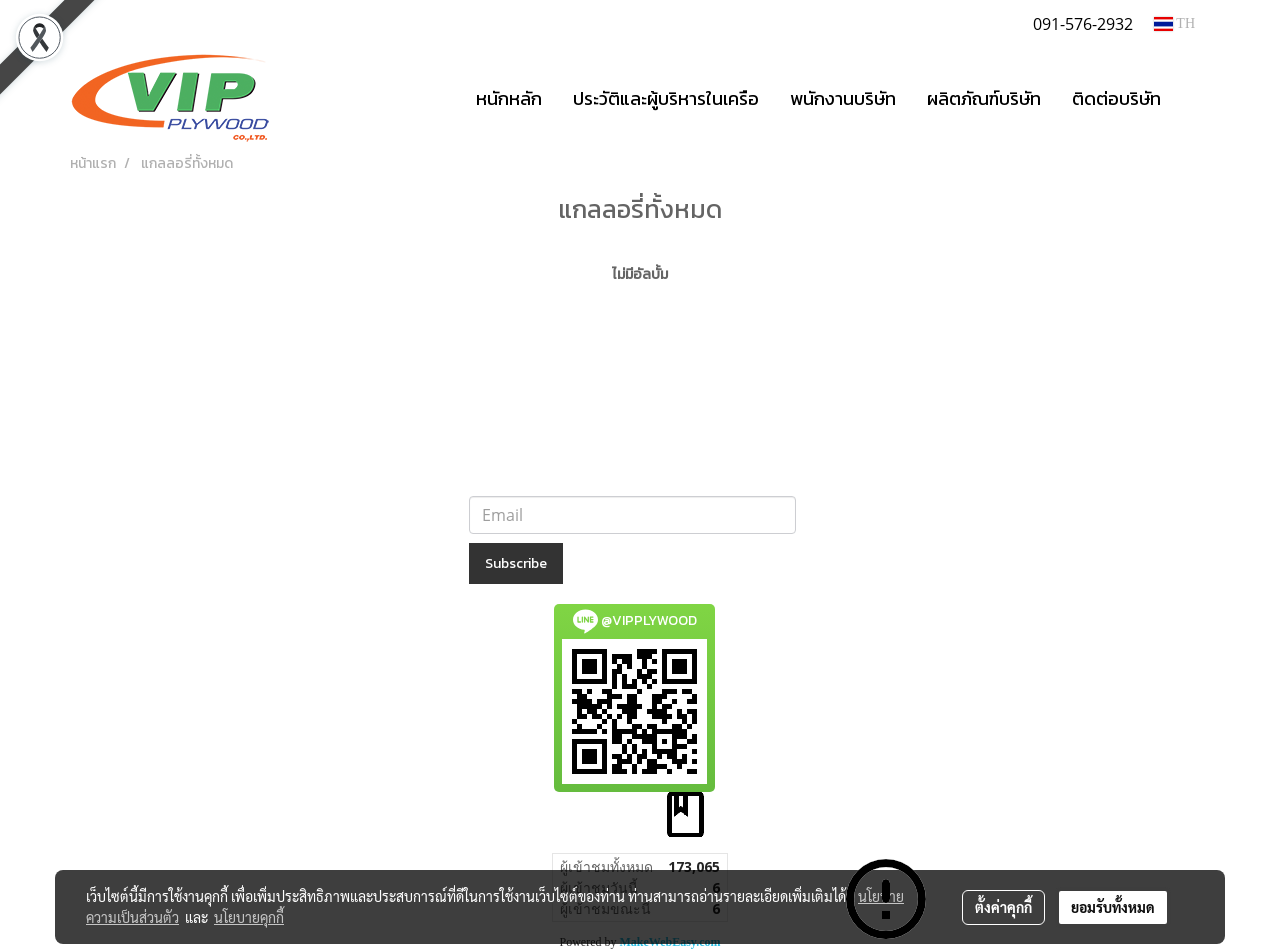 This screenshot has height=952, width=1280. I want to click on indicates an error or warning state, so click(886, 899).